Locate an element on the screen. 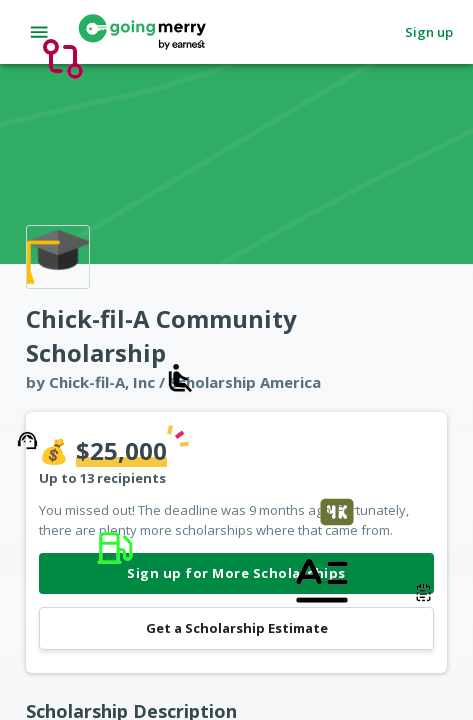  compare branches or commits in a repository is located at coordinates (63, 59).